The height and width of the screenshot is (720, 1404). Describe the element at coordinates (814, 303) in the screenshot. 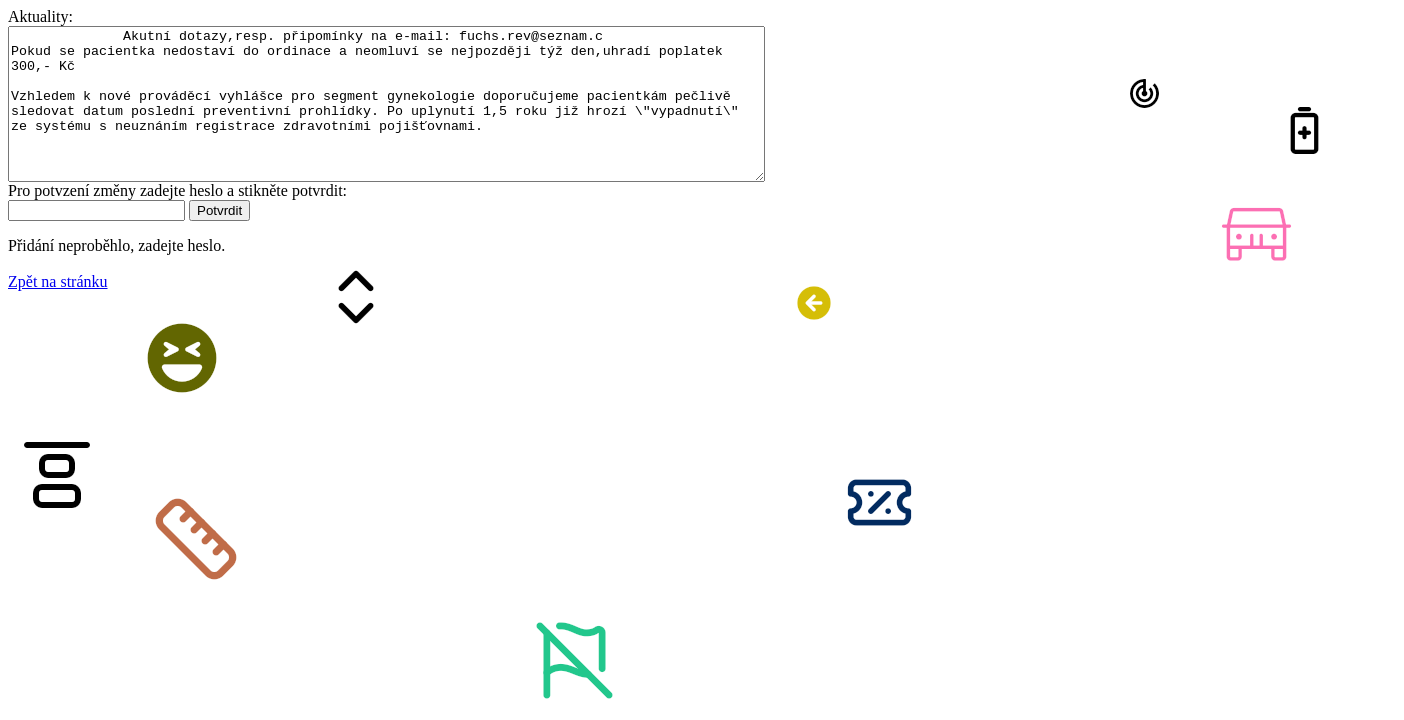

I see `go back to the previous page` at that location.